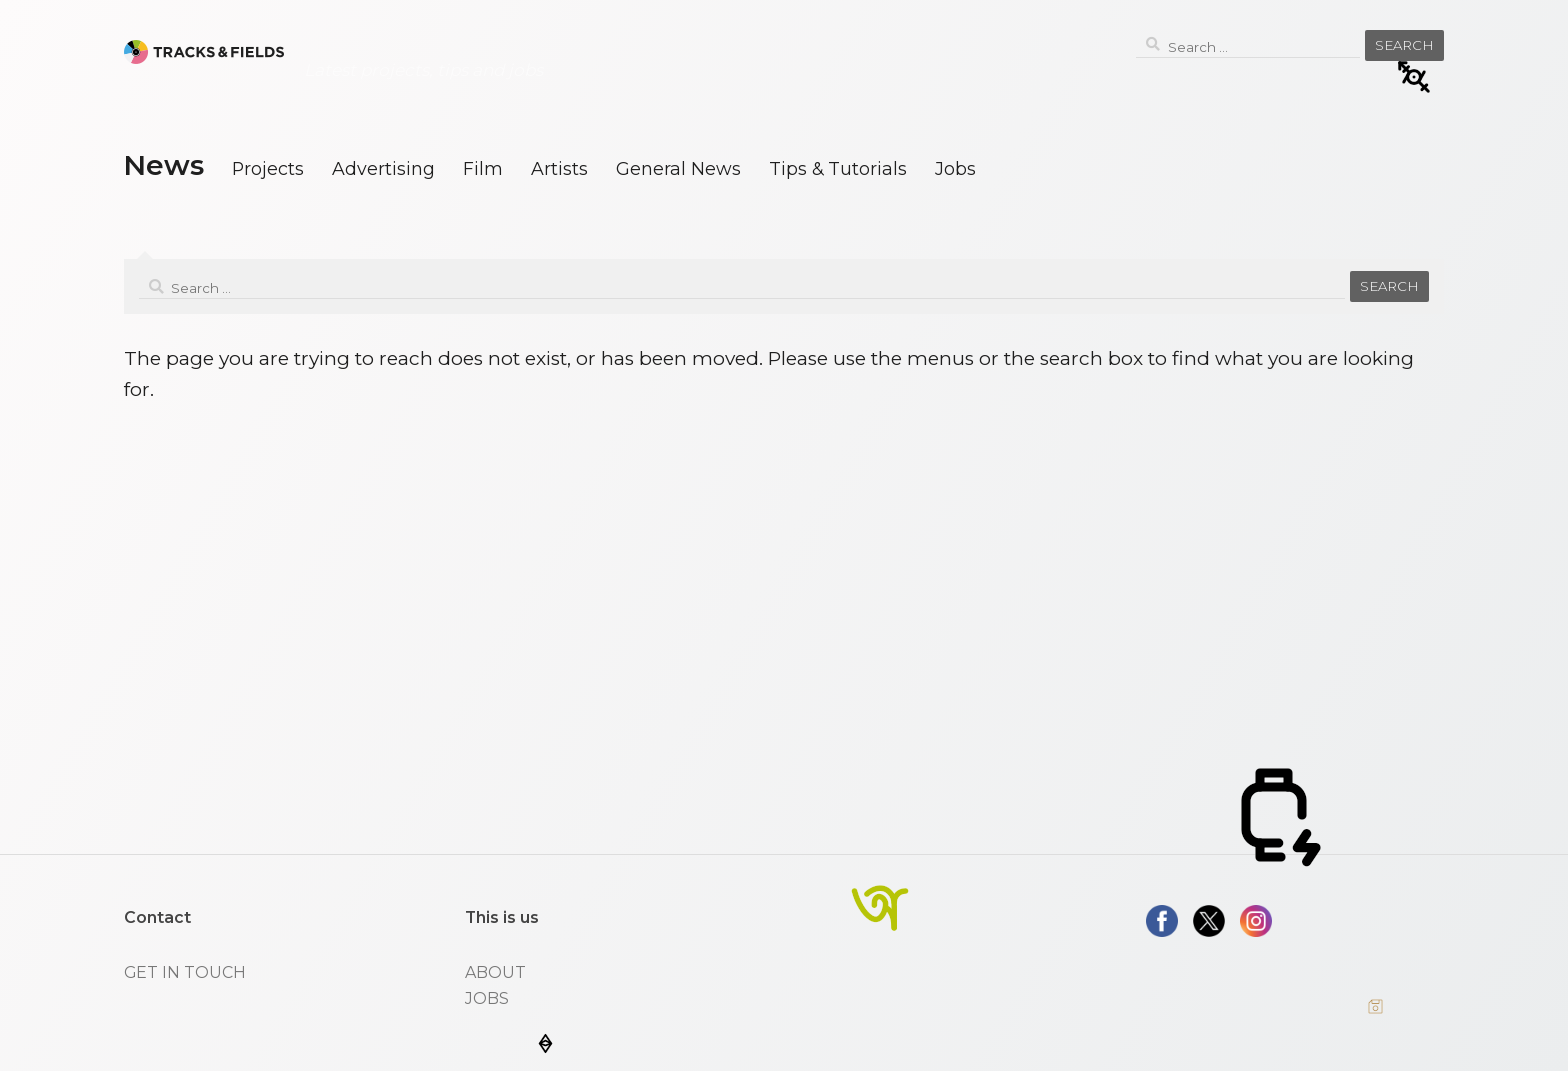 This screenshot has height=1071, width=1568. I want to click on switch to bangla language input, so click(880, 908).